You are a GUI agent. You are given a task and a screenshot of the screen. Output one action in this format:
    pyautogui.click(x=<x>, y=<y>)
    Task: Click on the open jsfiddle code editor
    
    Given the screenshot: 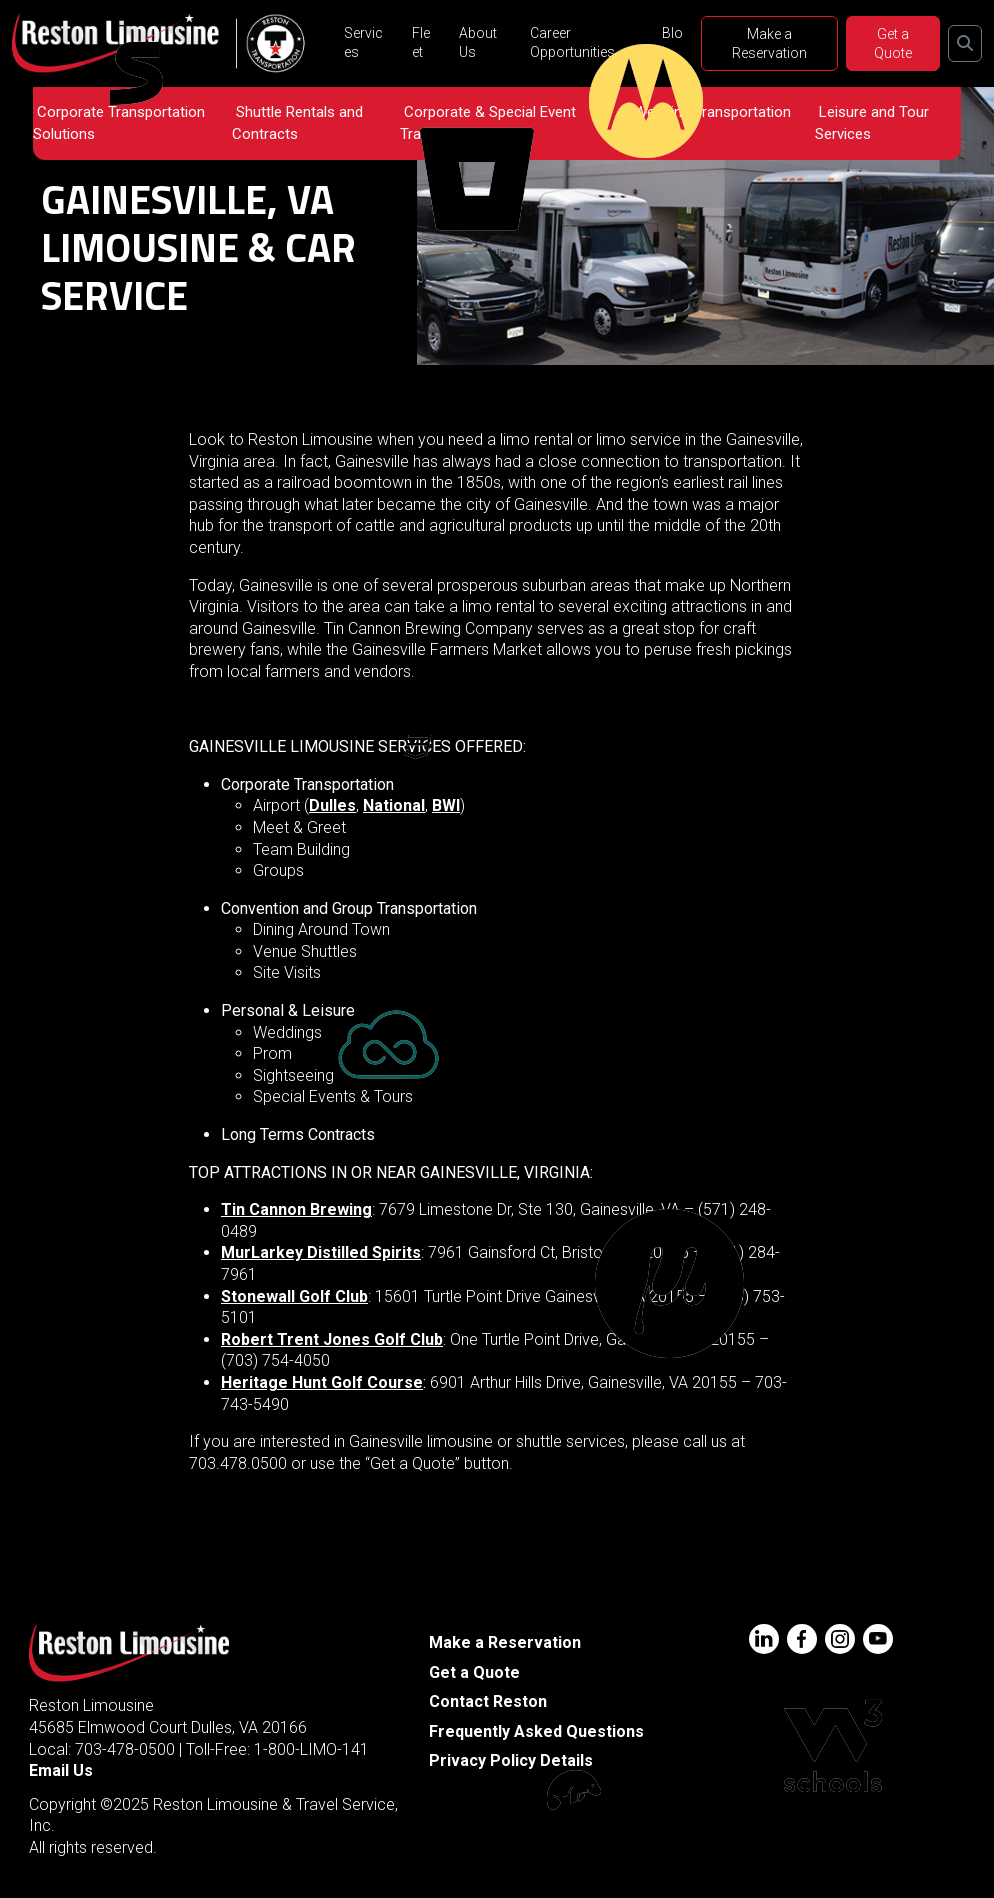 What is the action you would take?
    pyautogui.click(x=388, y=1044)
    